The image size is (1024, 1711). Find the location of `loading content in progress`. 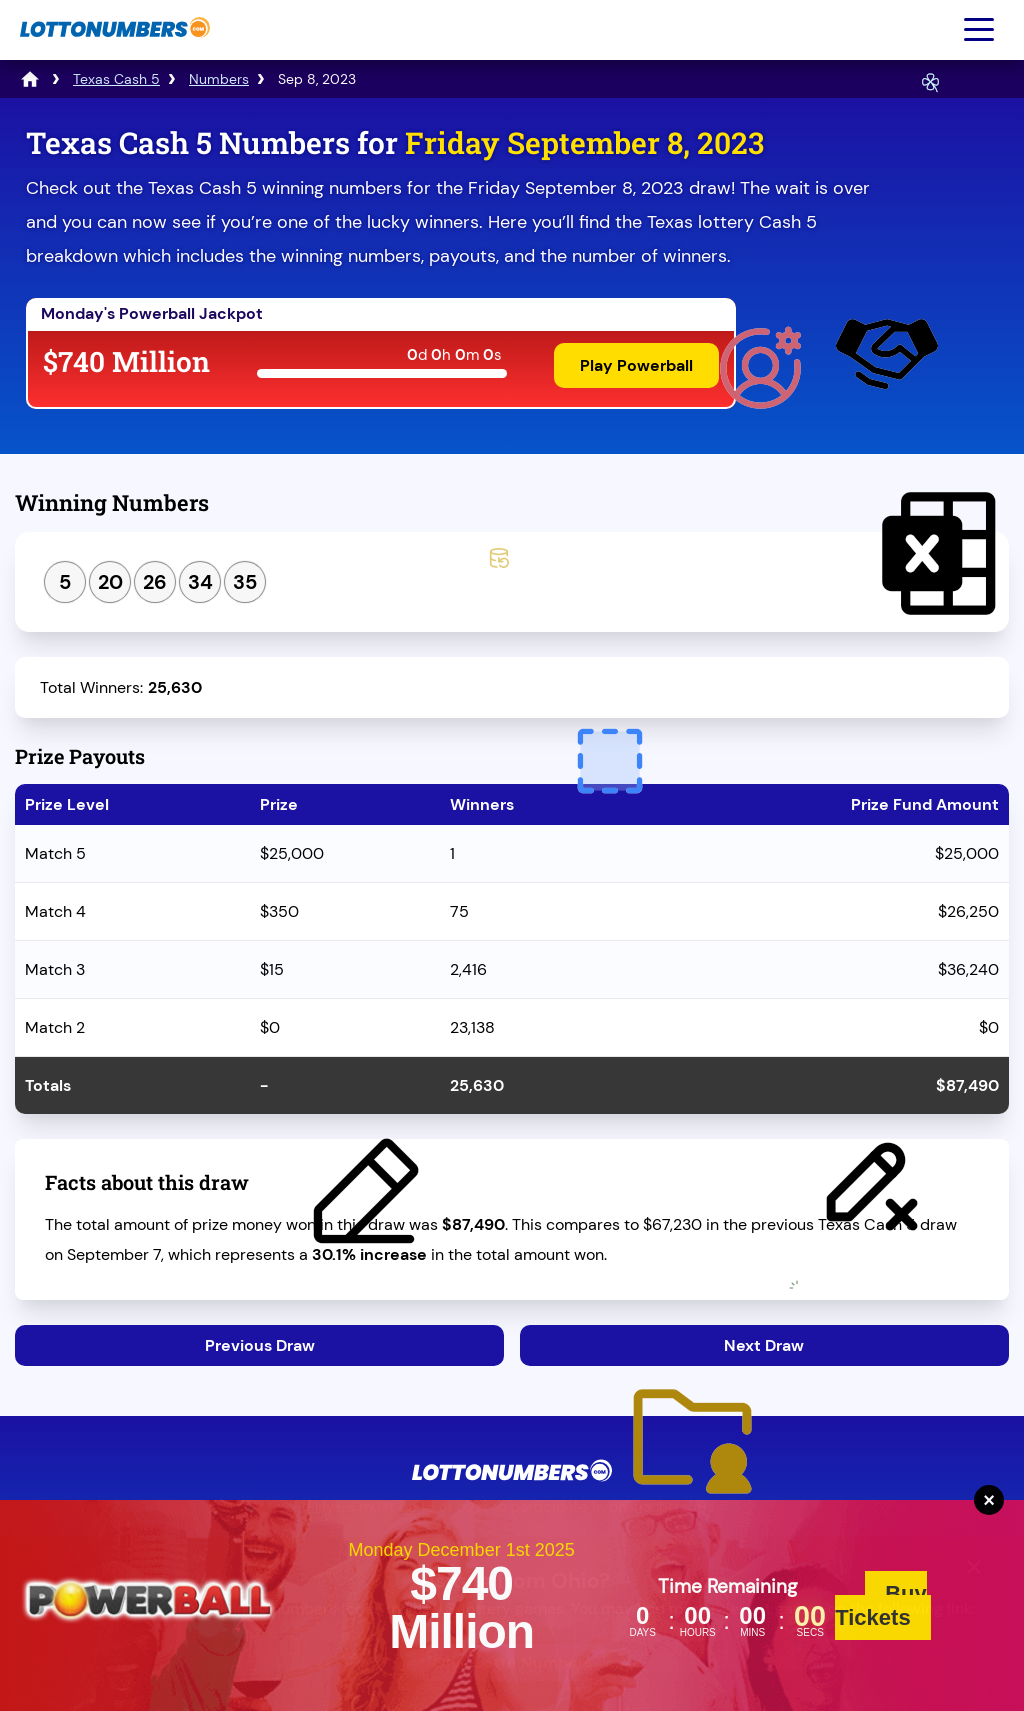

loading content in progress is located at coordinates (797, 1288).